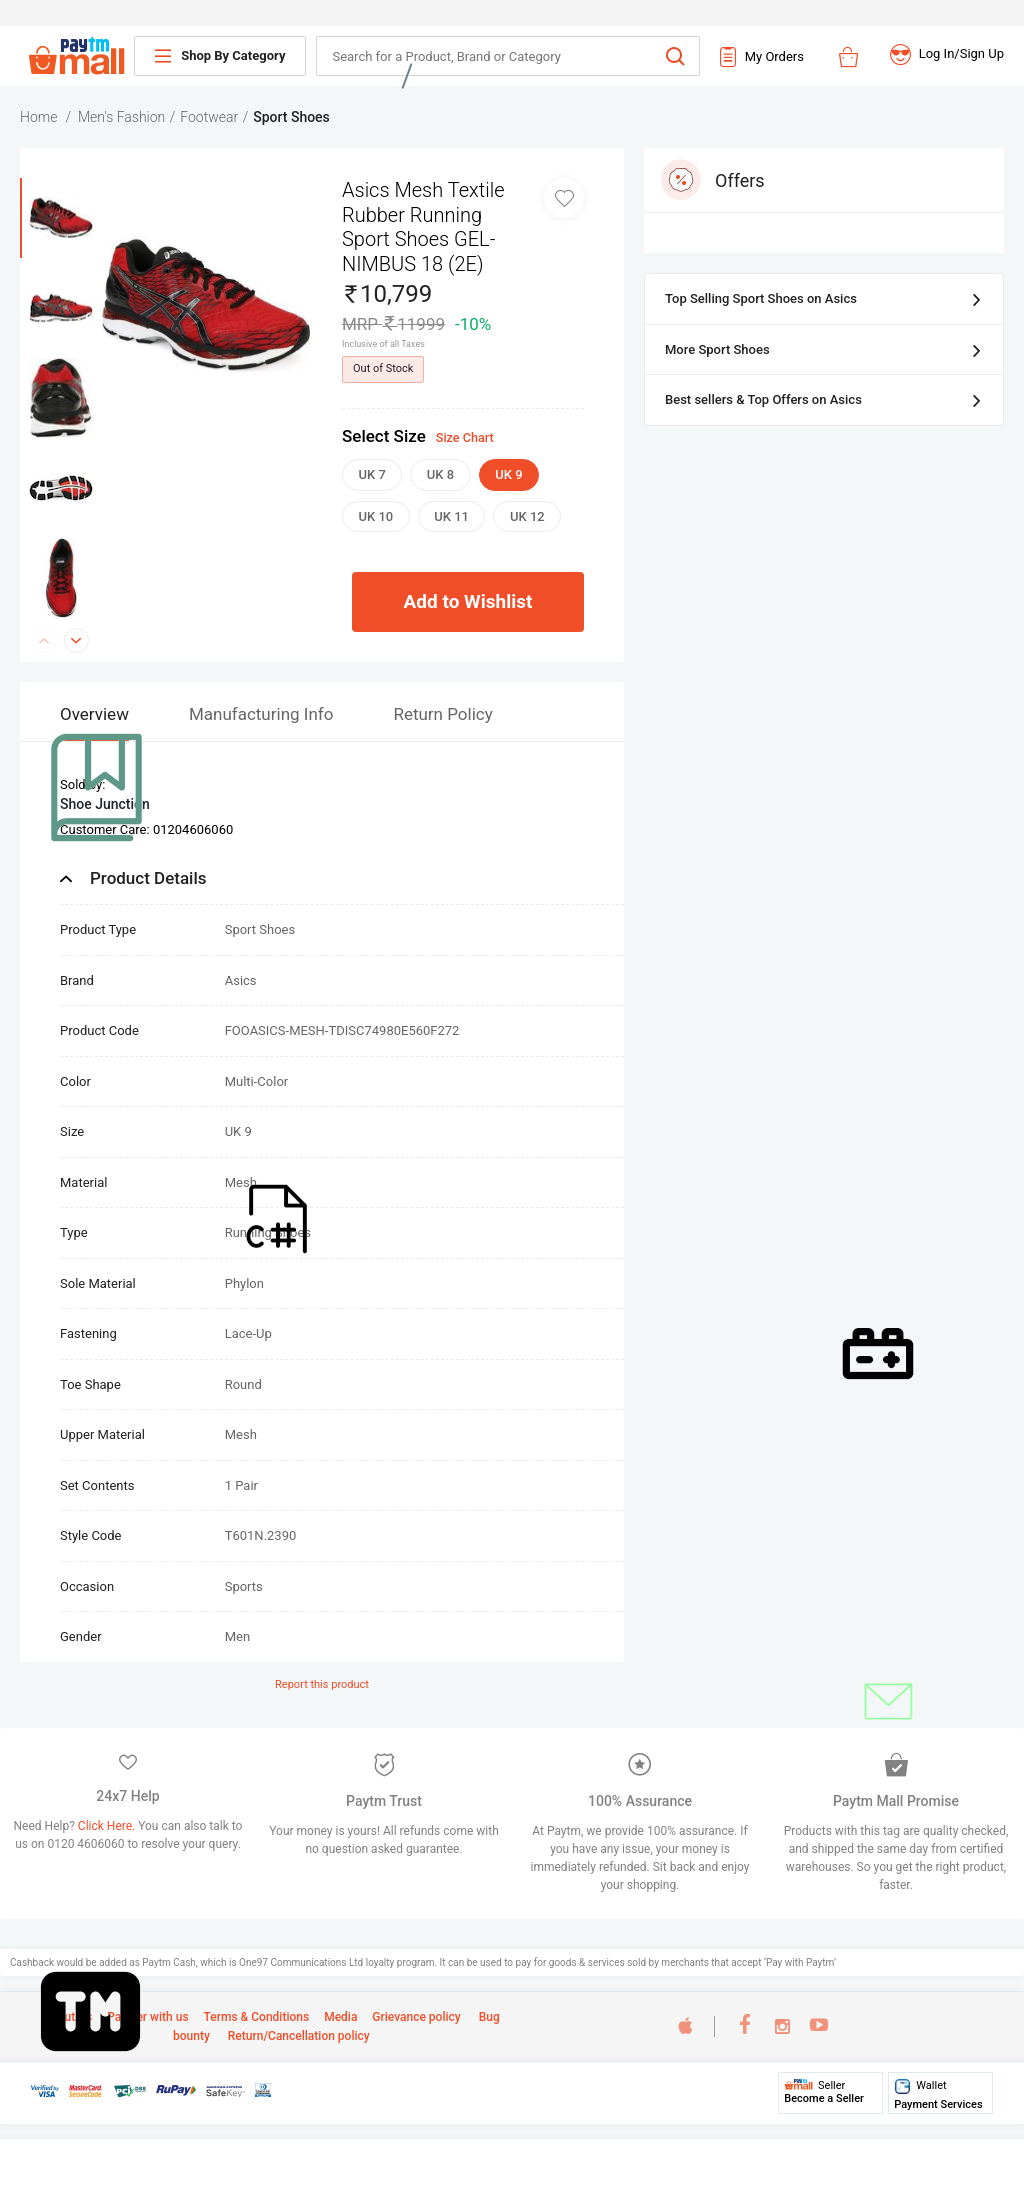 Image resolution: width=1024 pixels, height=2187 pixels. Describe the element at coordinates (888, 1701) in the screenshot. I see `access your inbox or messages` at that location.